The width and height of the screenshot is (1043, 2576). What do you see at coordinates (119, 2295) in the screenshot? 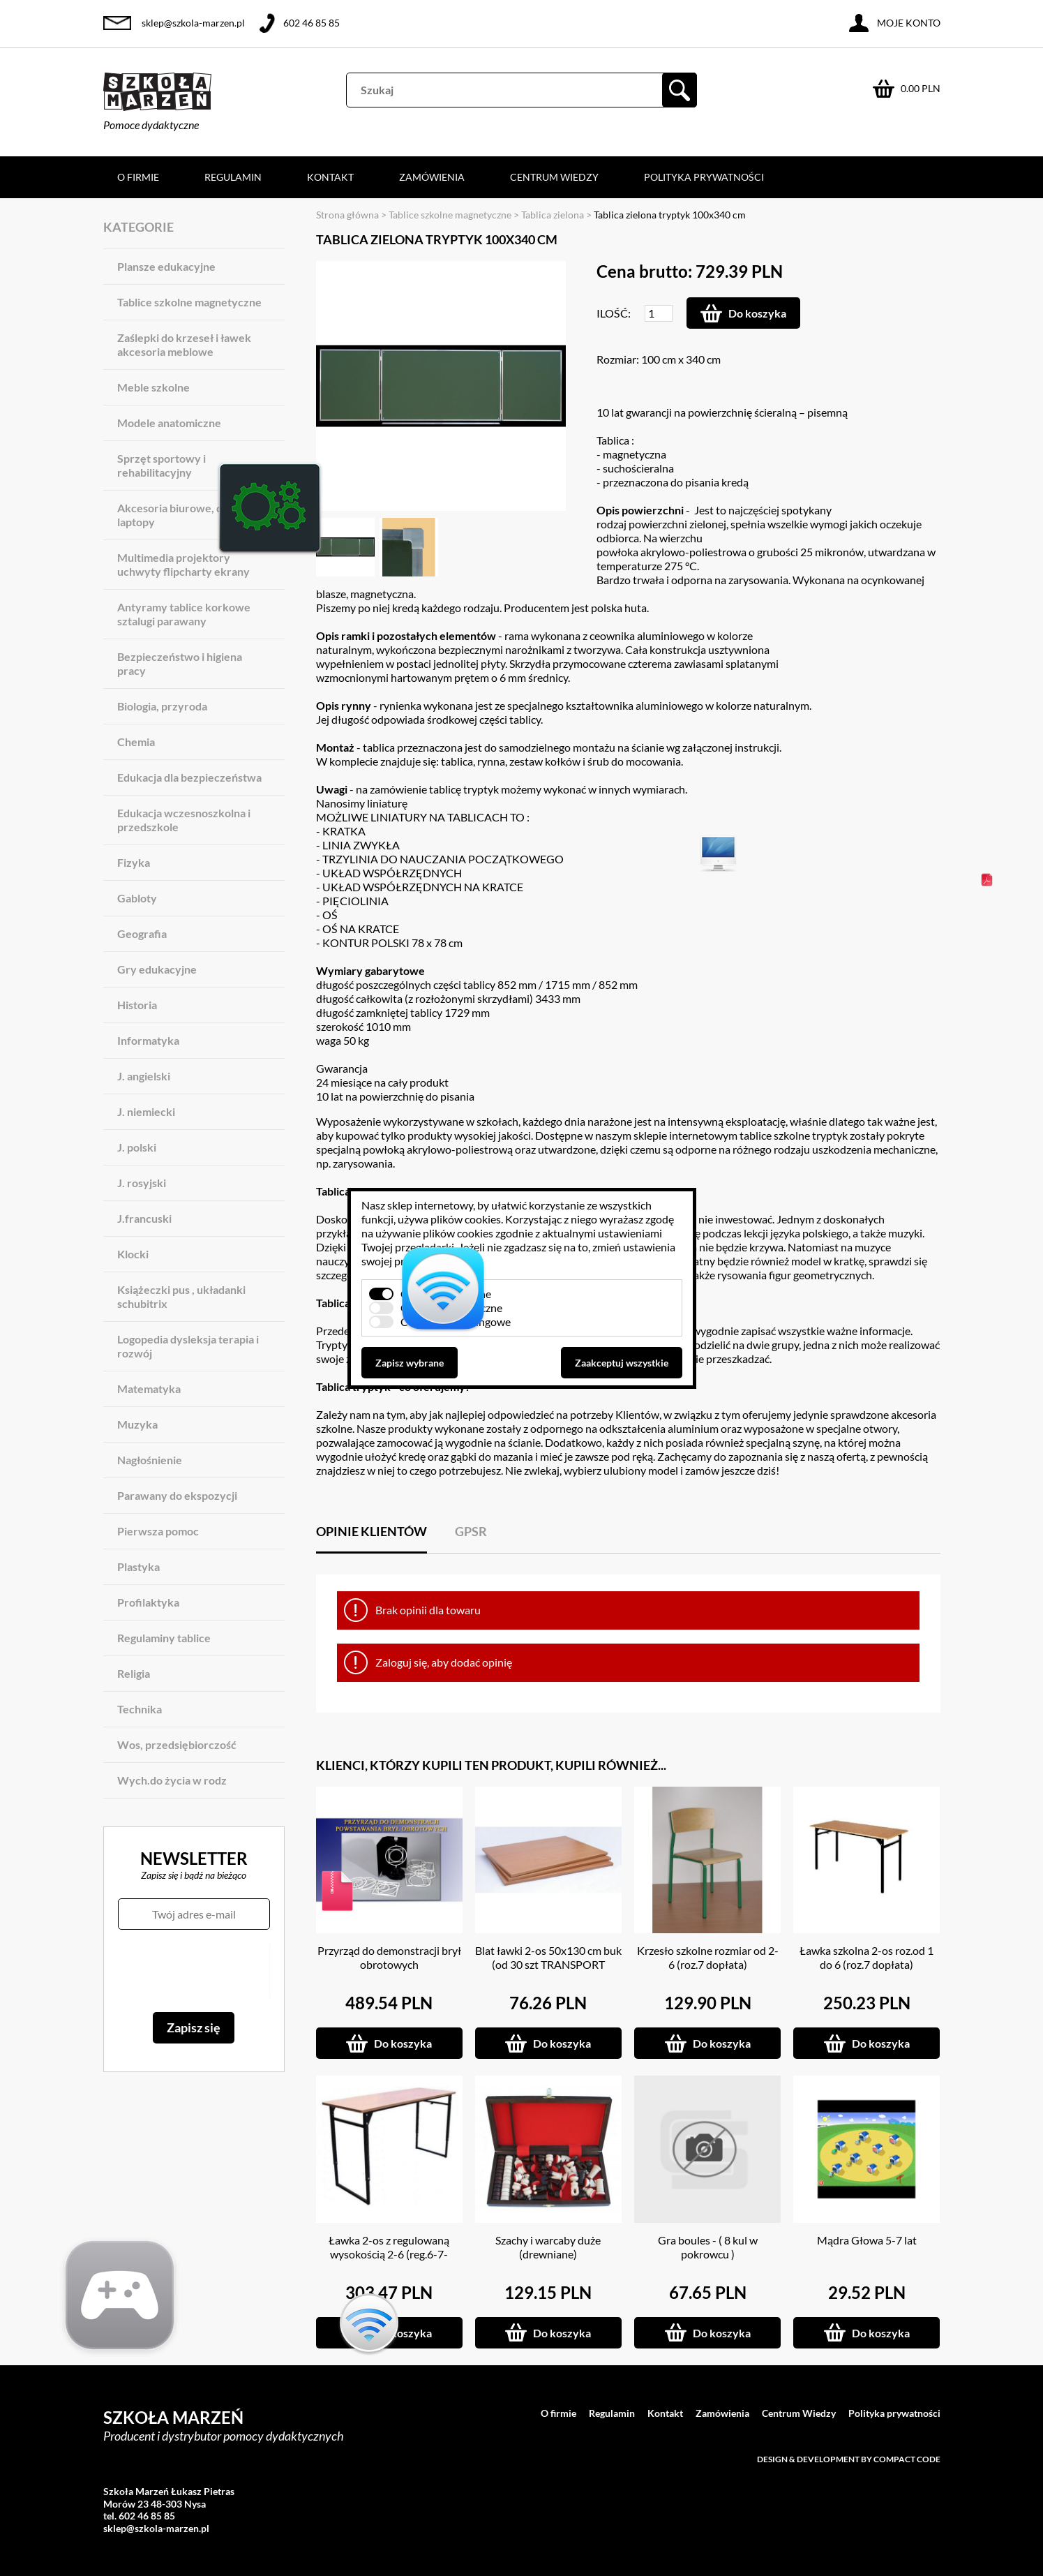
I see `open games folder or category` at bounding box center [119, 2295].